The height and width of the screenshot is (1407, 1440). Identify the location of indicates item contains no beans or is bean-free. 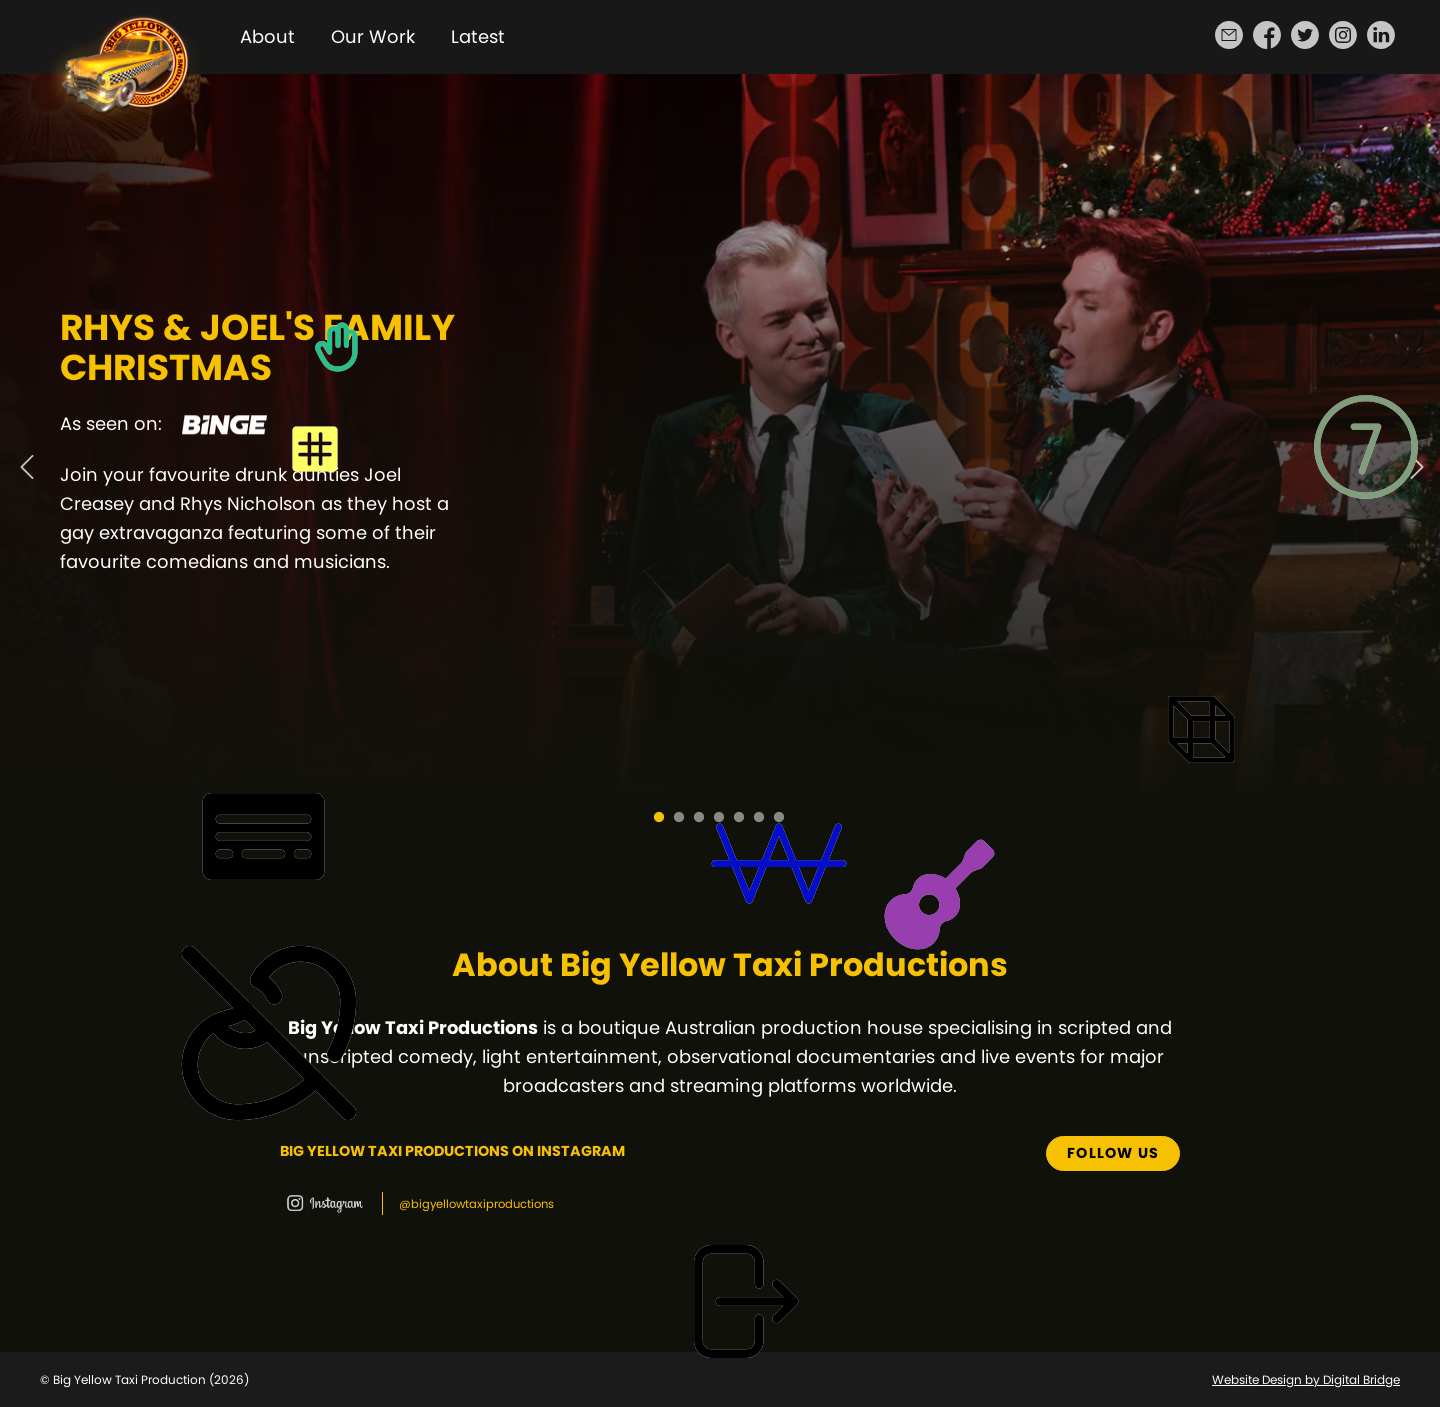
(269, 1033).